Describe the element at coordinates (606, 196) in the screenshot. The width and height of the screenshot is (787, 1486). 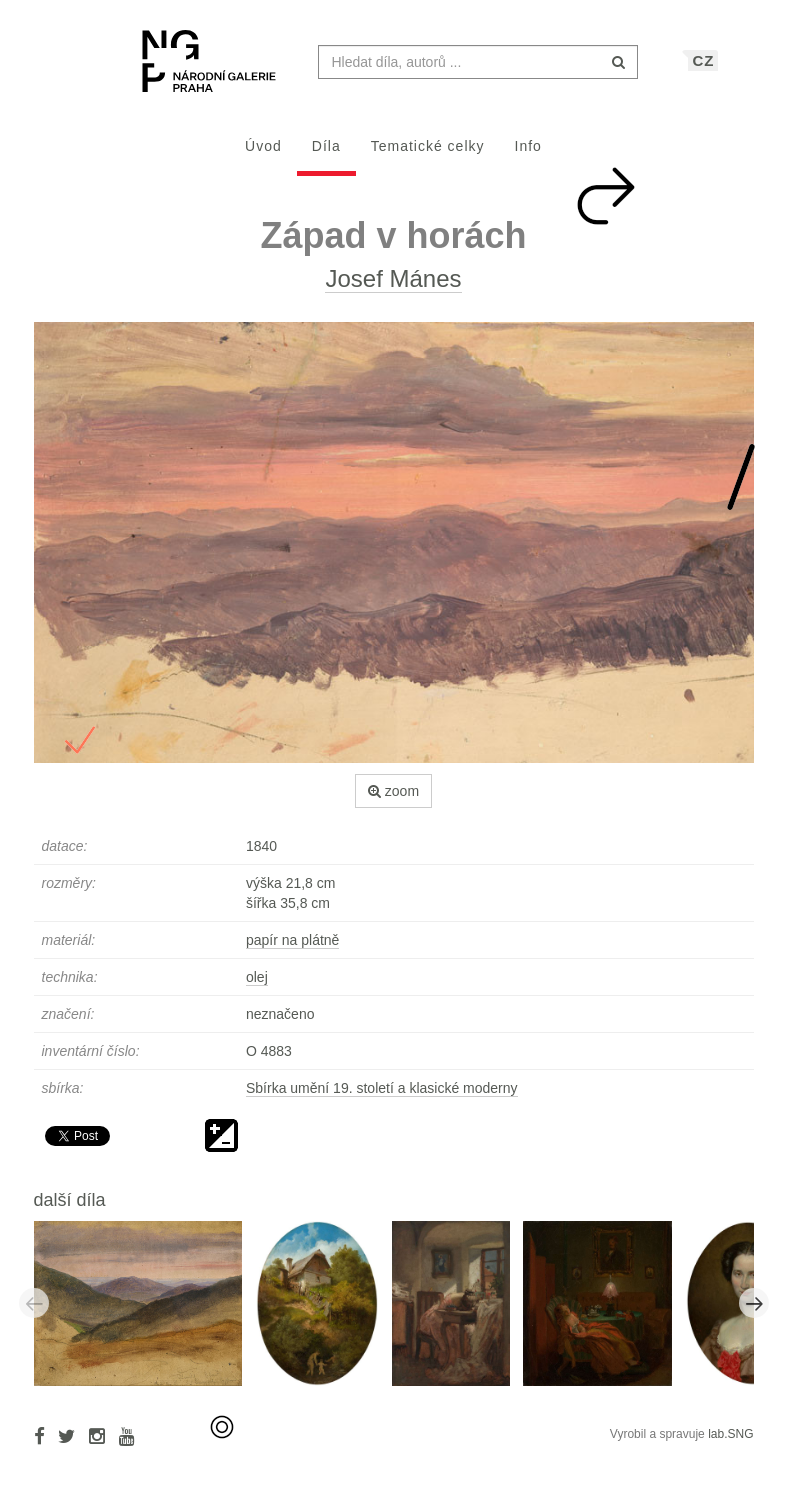
I see `redo last action` at that location.